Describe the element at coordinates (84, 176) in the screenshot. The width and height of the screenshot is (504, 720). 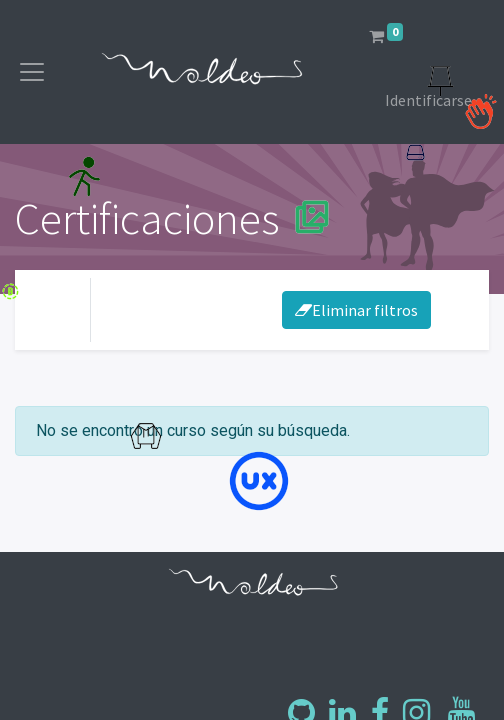
I see `switch to walking directions` at that location.